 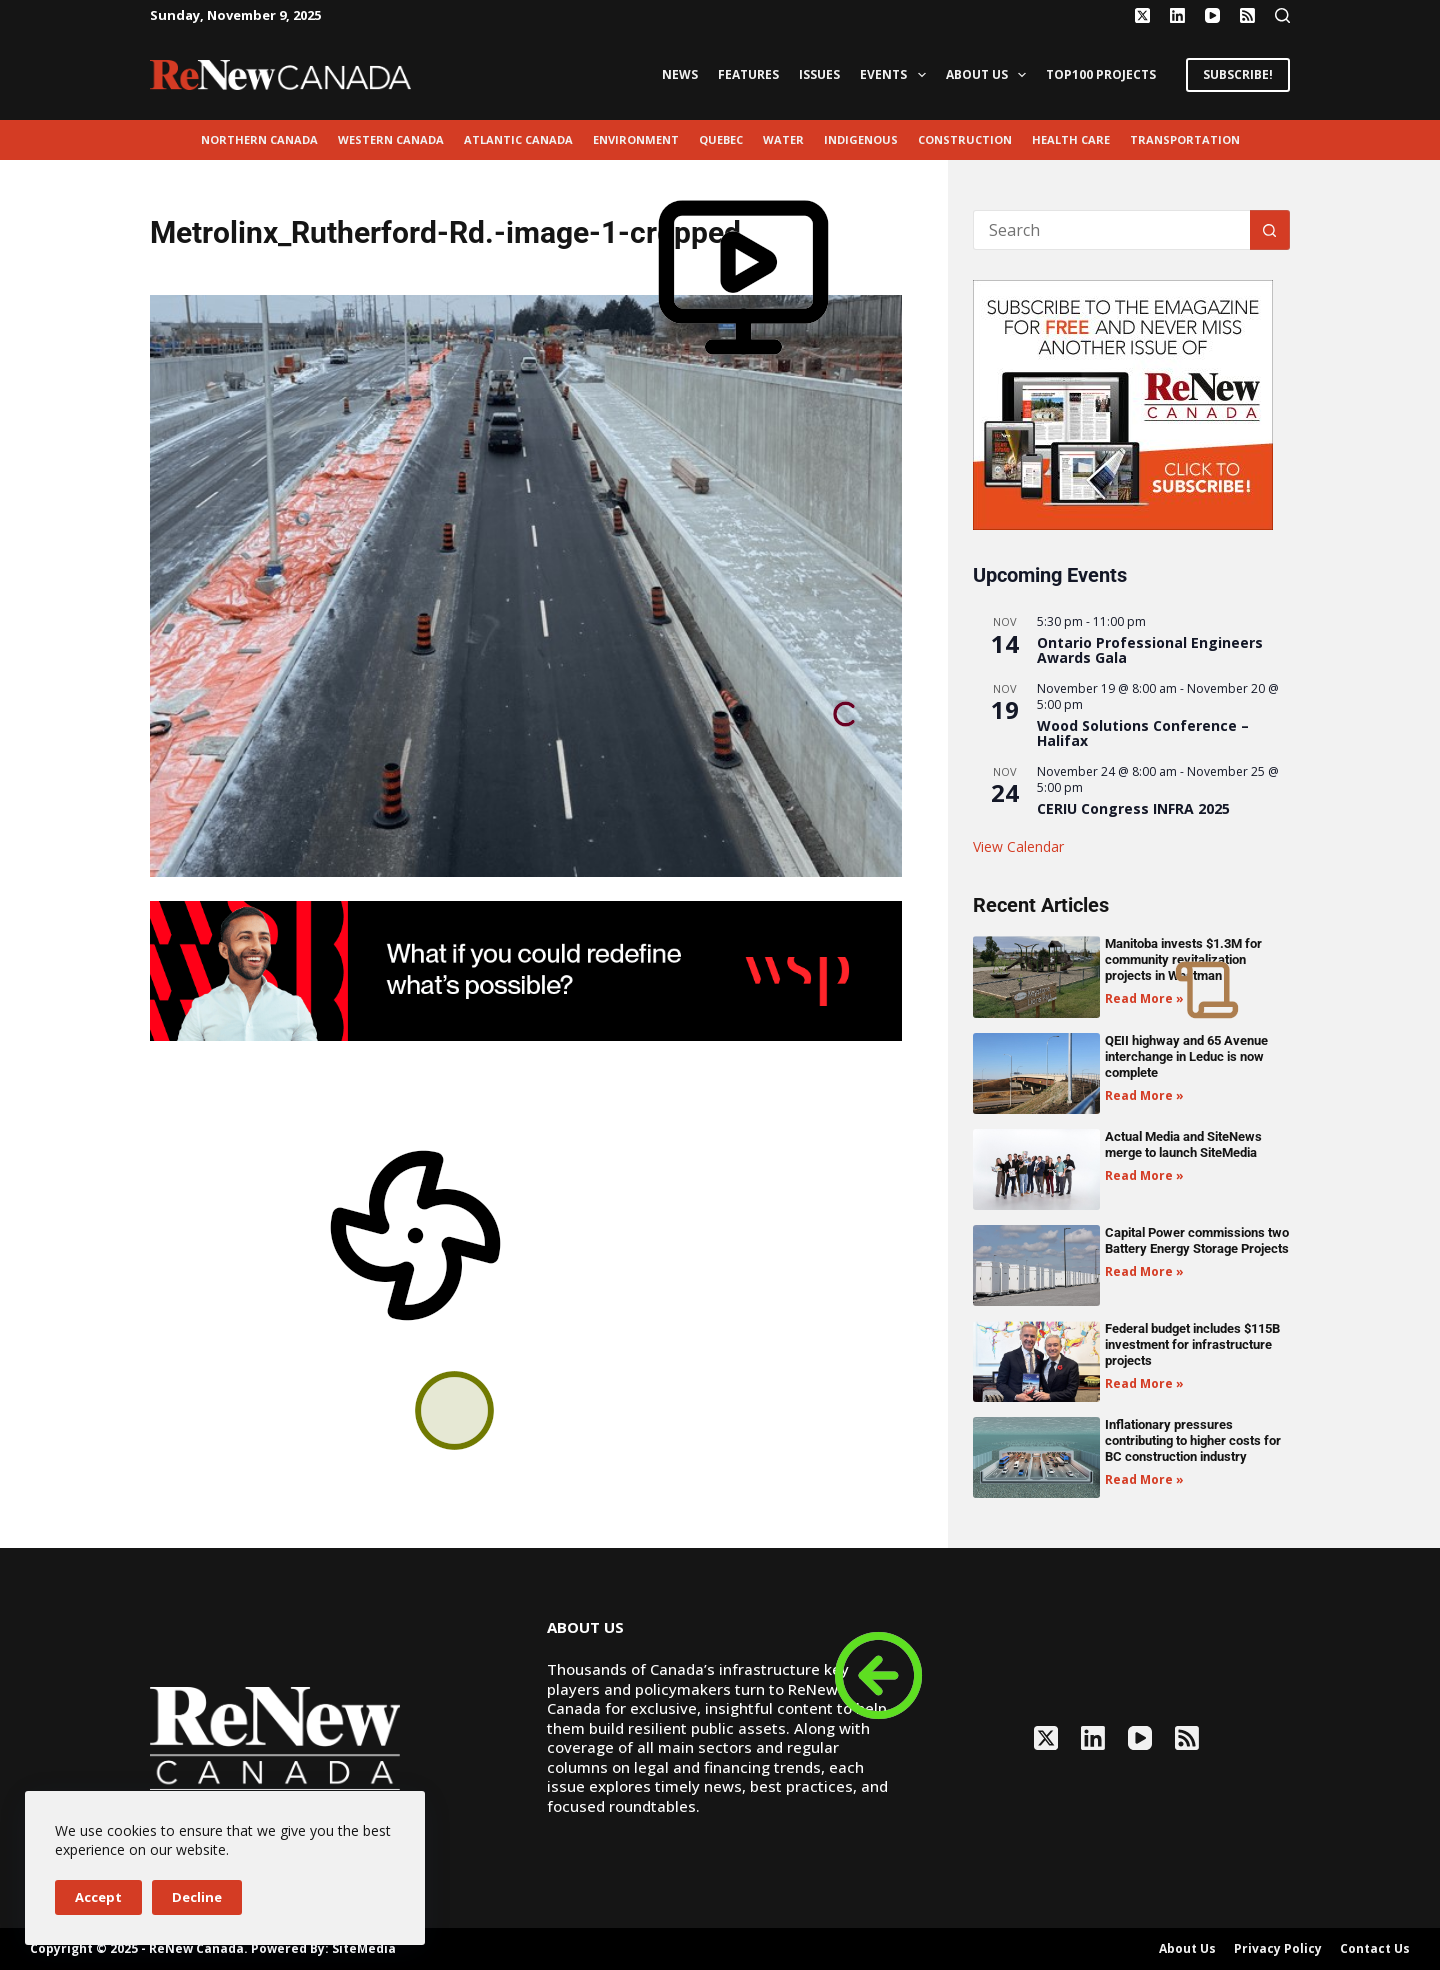 What do you see at coordinates (415, 1235) in the screenshot?
I see `adjust fan or ventilation settings` at bounding box center [415, 1235].